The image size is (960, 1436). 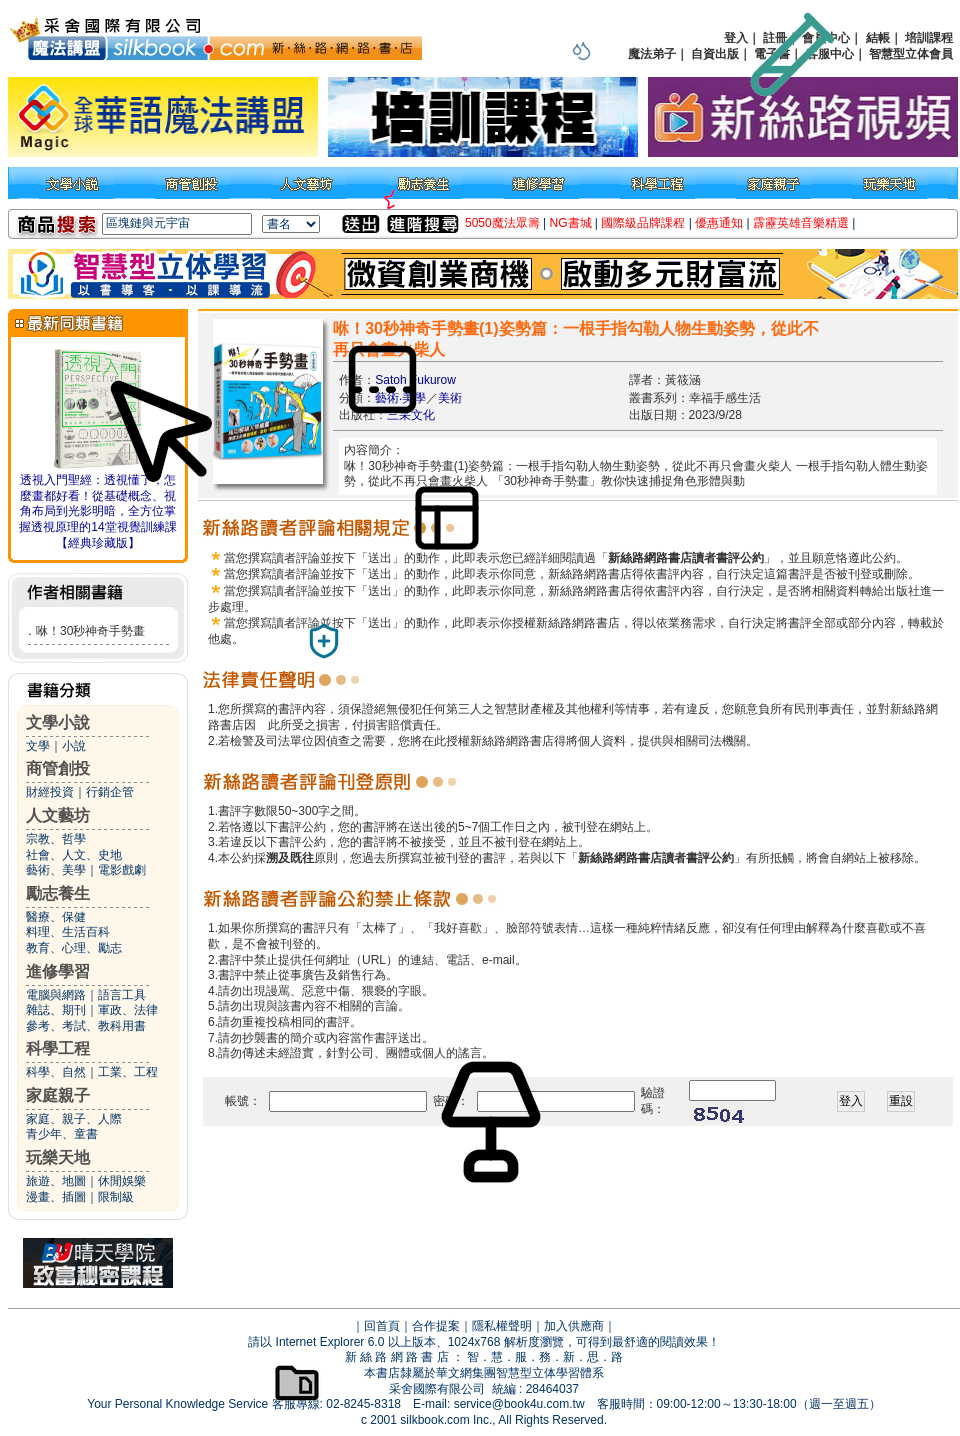 What do you see at coordinates (164, 434) in the screenshot?
I see `cursor or pointer indicator` at bounding box center [164, 434].